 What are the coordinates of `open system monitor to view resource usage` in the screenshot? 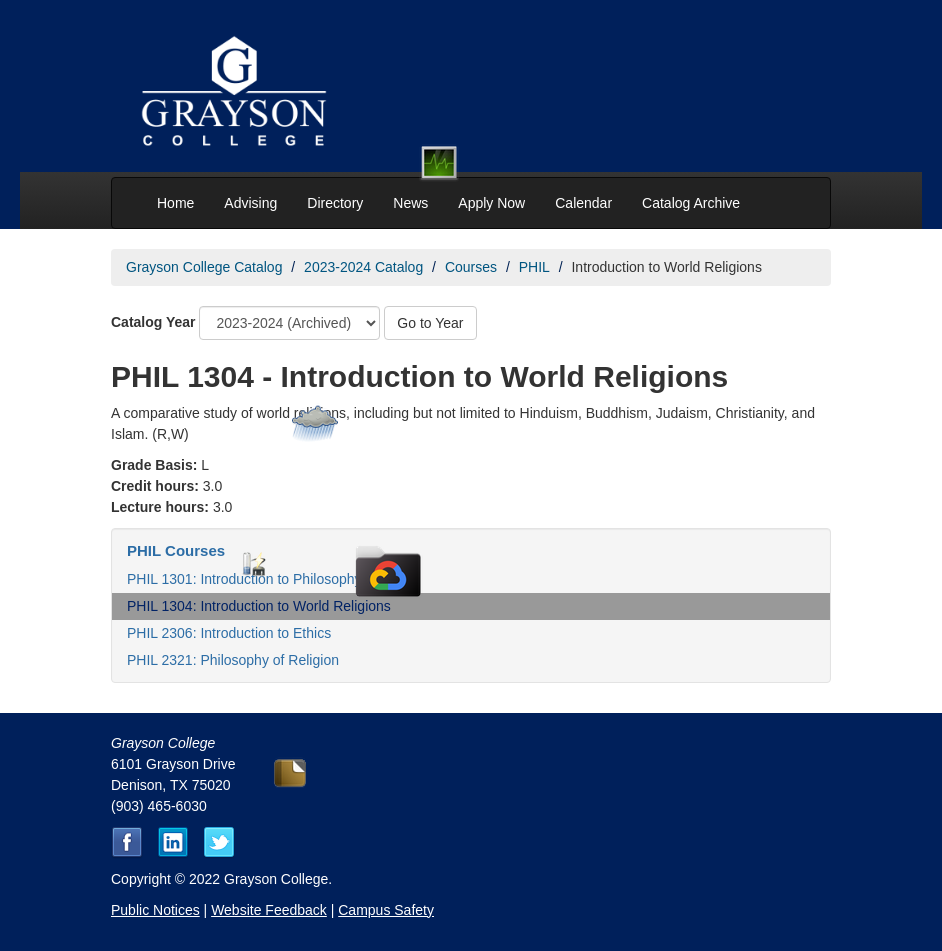 It's located at (439, 162).